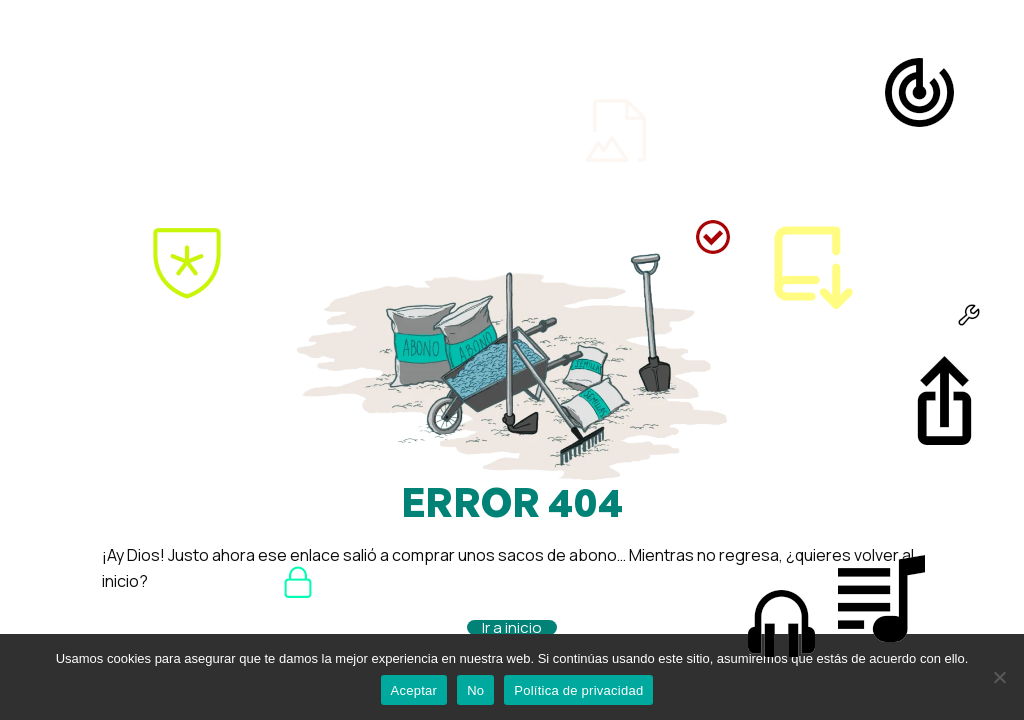 The image size is (1024, 720). I want to click on view radar or scanning functionality, so click(919, 92).